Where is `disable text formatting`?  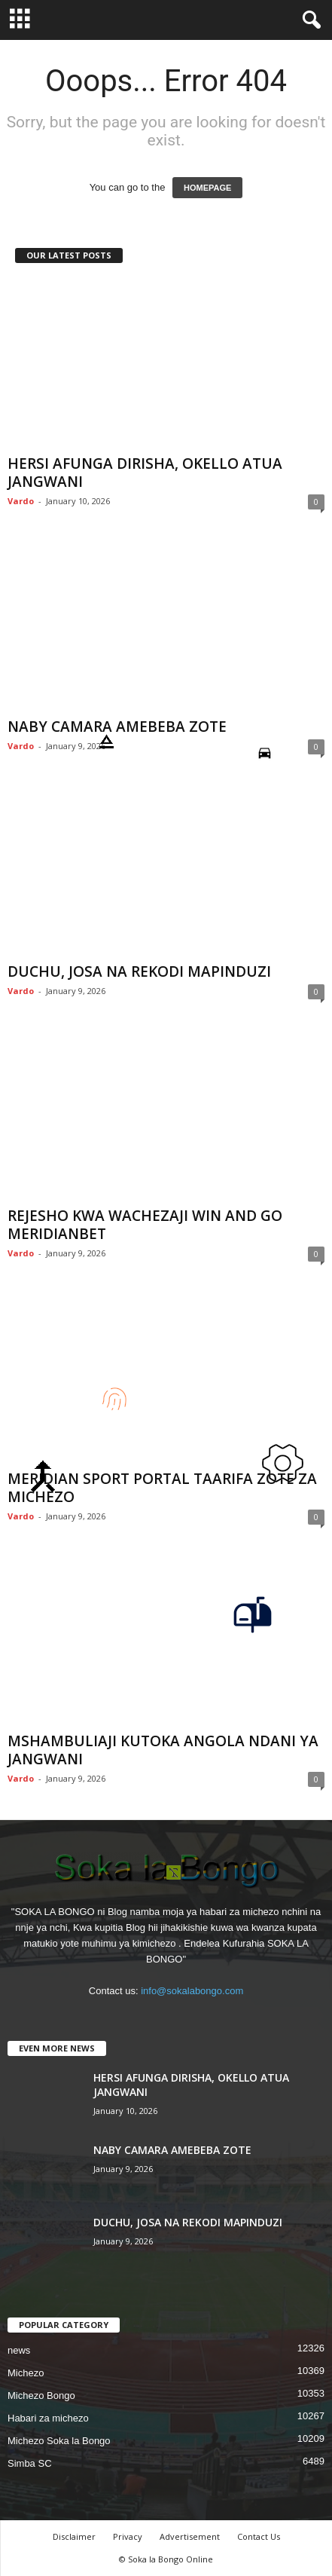 disable text formatting is located at coordinates (173, 1872).